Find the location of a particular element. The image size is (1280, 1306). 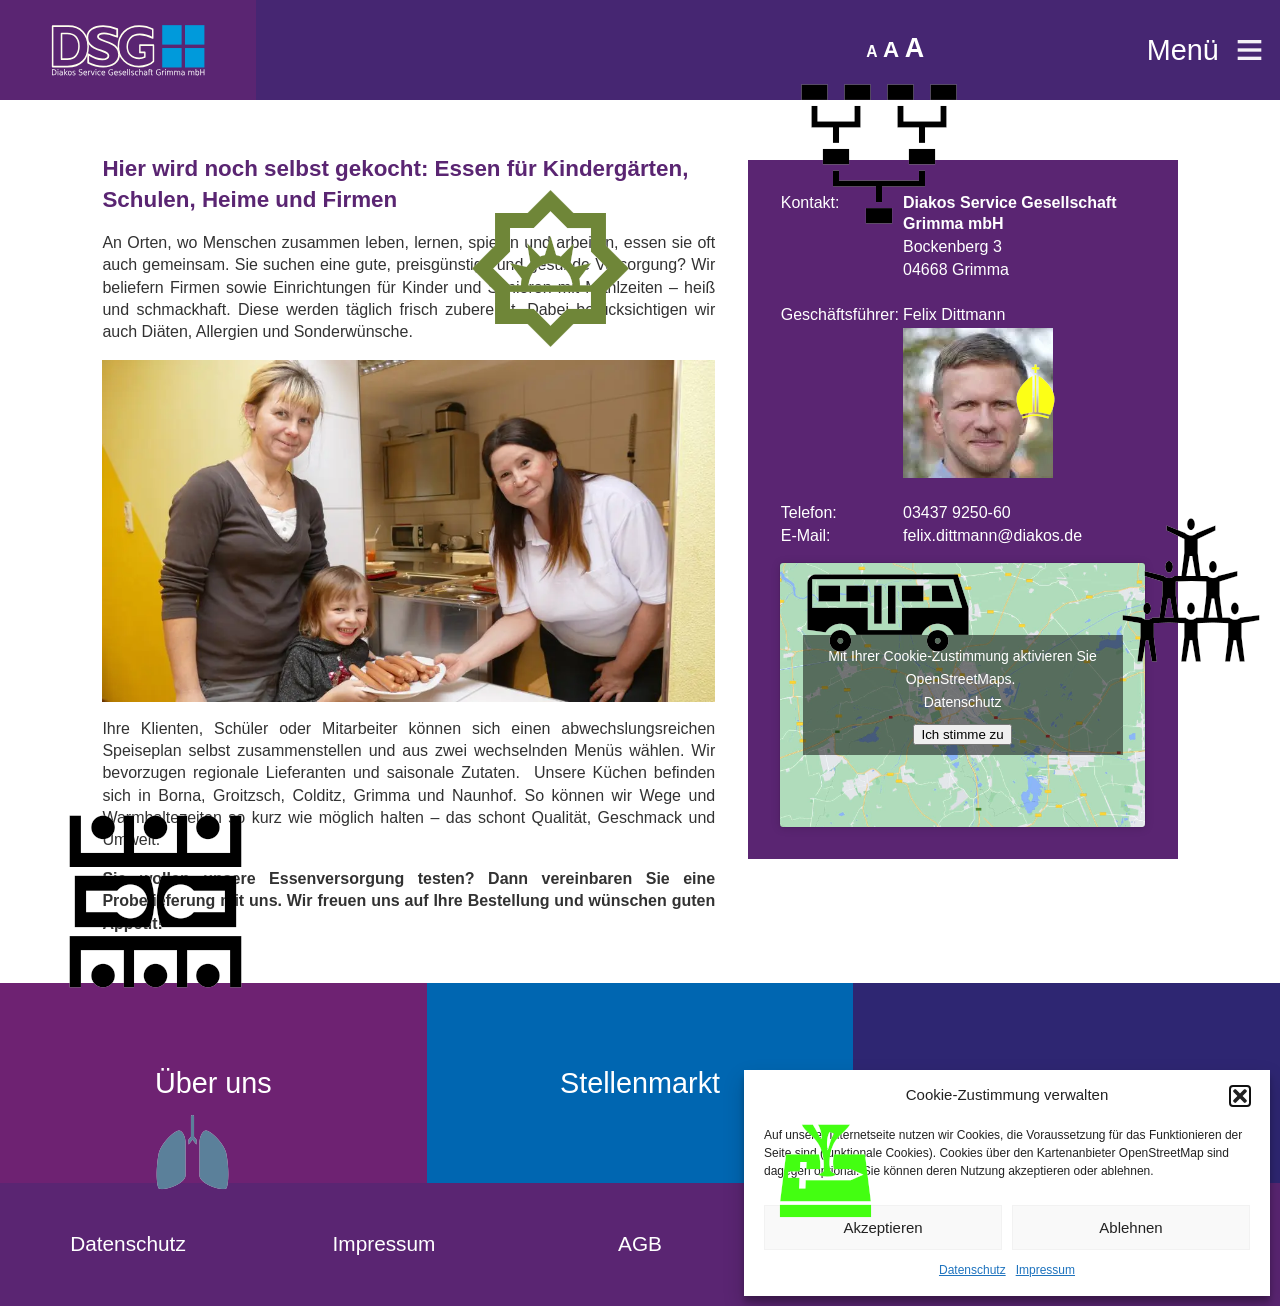

access game inventory or storage grid is located at coordinates (155, 901).